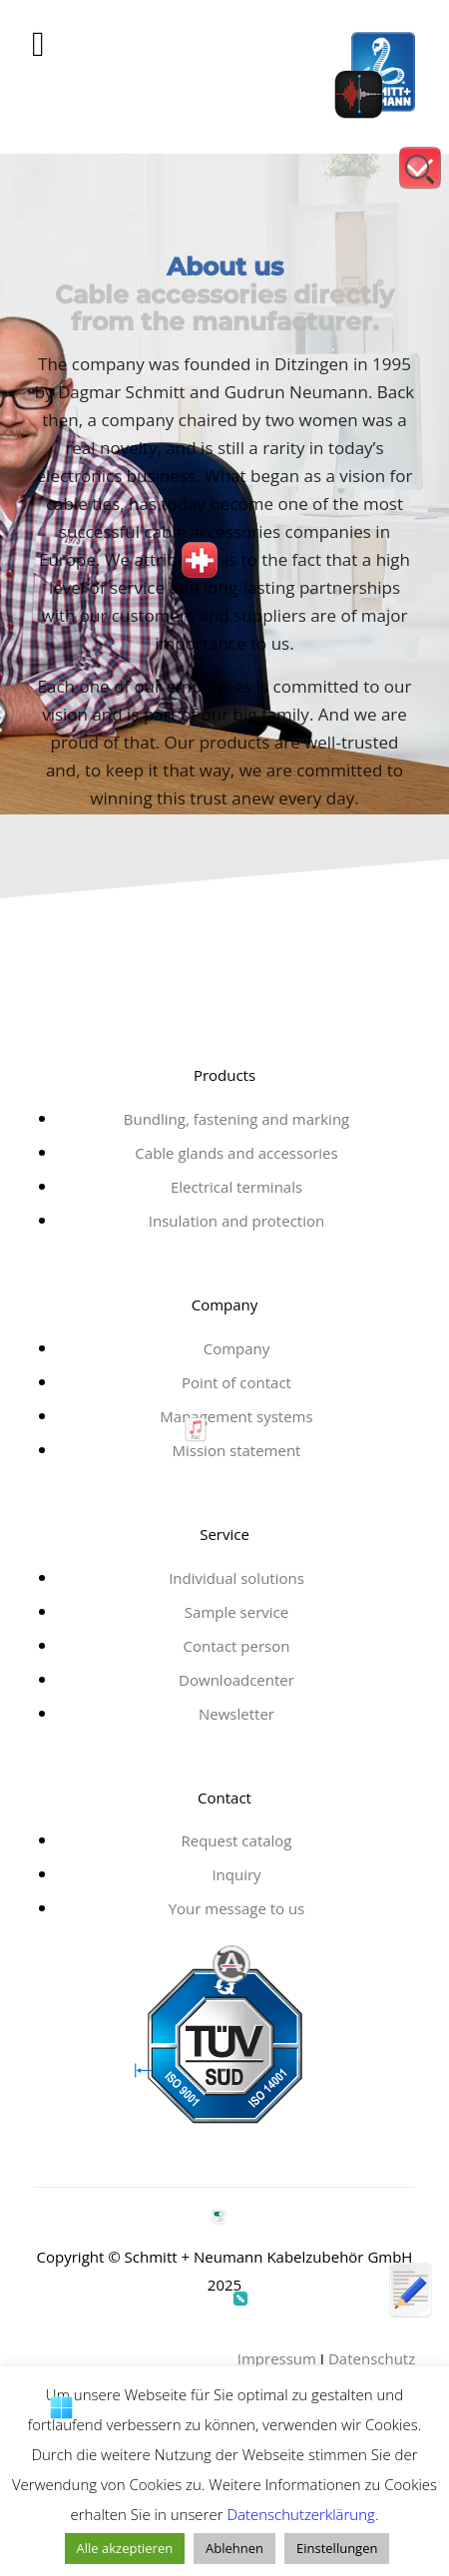 The image size is (449, 2576). Describe the element at coordinates (61, 2407) in the screenshot. I see `open the windows start menu` at that location.